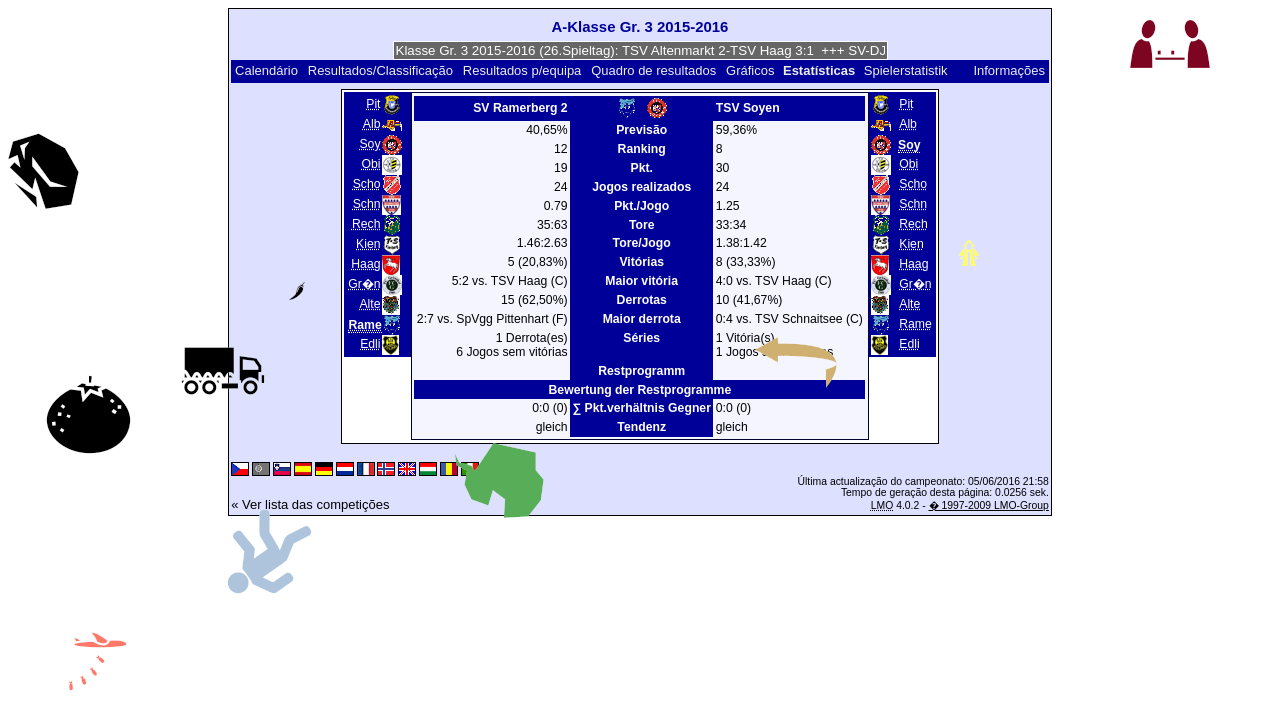  Describe the element at coordinates (969, 253) in the screenshot. I see `select robe or cloak equipment` at that location.